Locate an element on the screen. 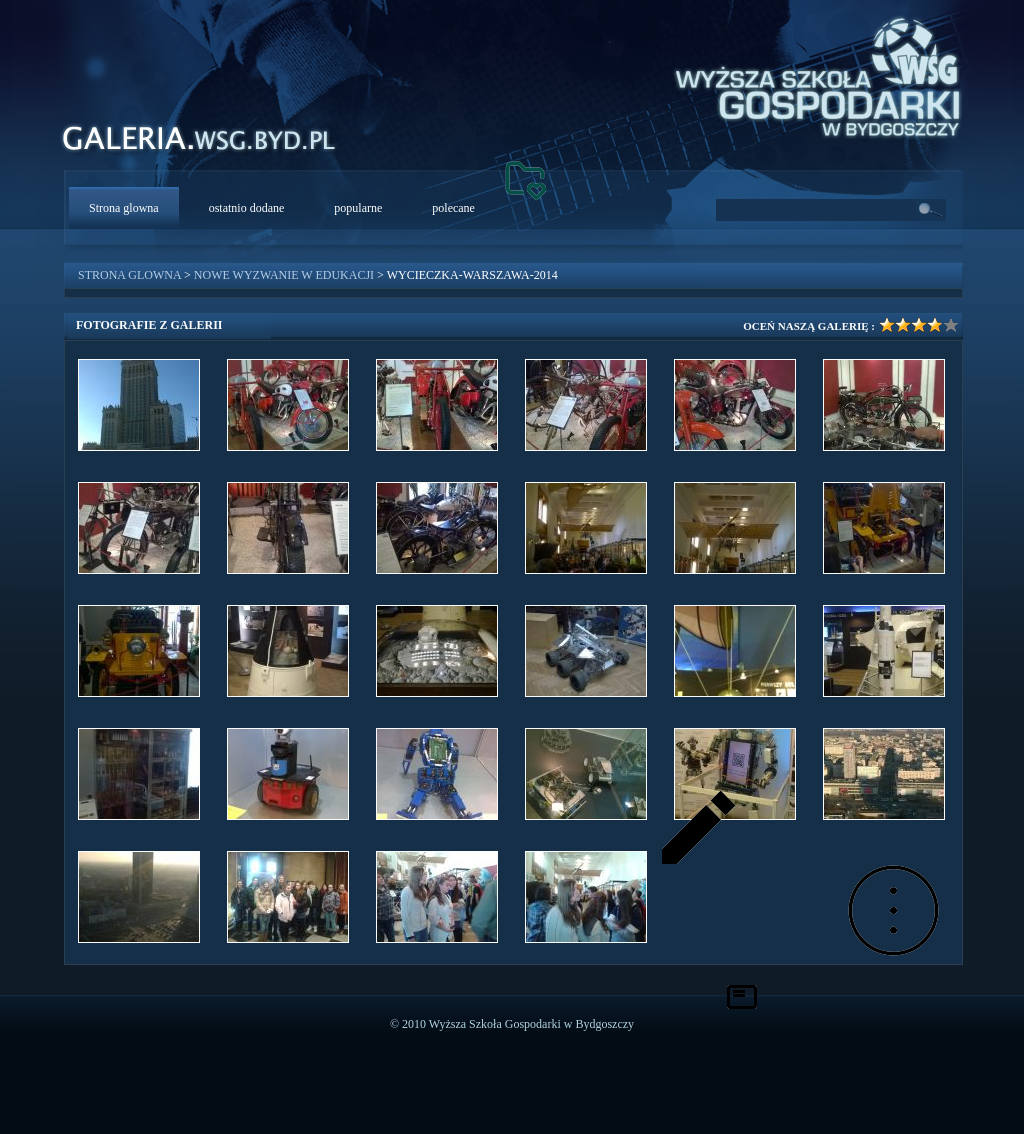  edit or modify content is located at coordinates (698, 828).